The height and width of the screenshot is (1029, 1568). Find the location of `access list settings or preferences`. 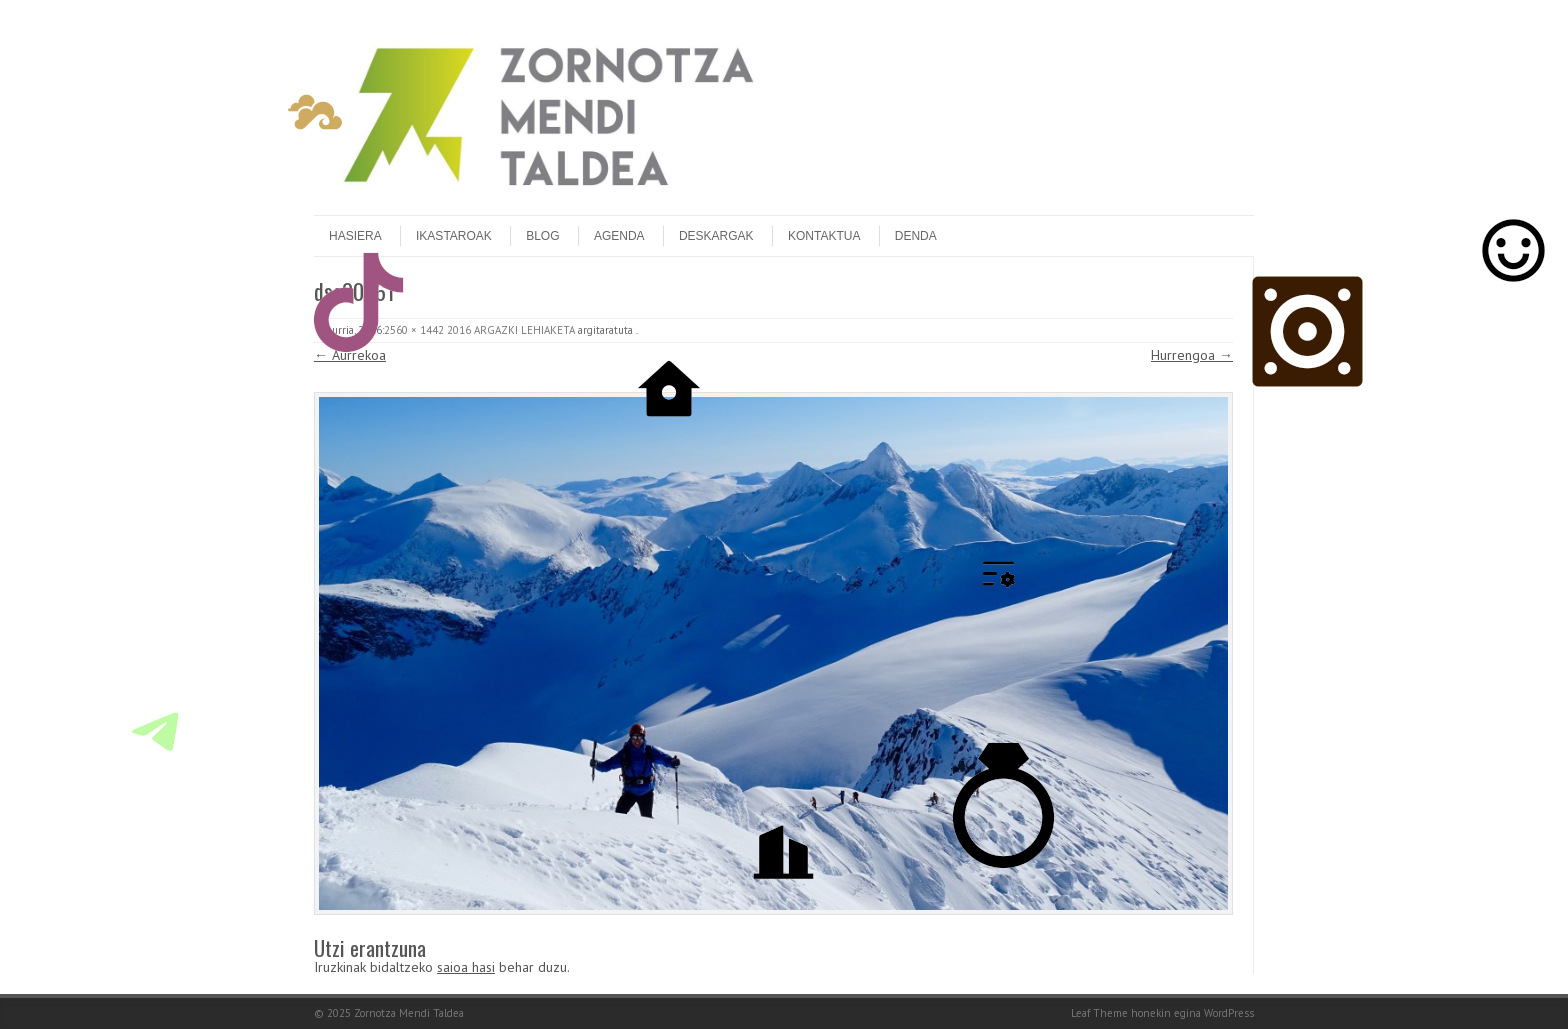

access list settings or preferences is located at coordinates (998, 573).